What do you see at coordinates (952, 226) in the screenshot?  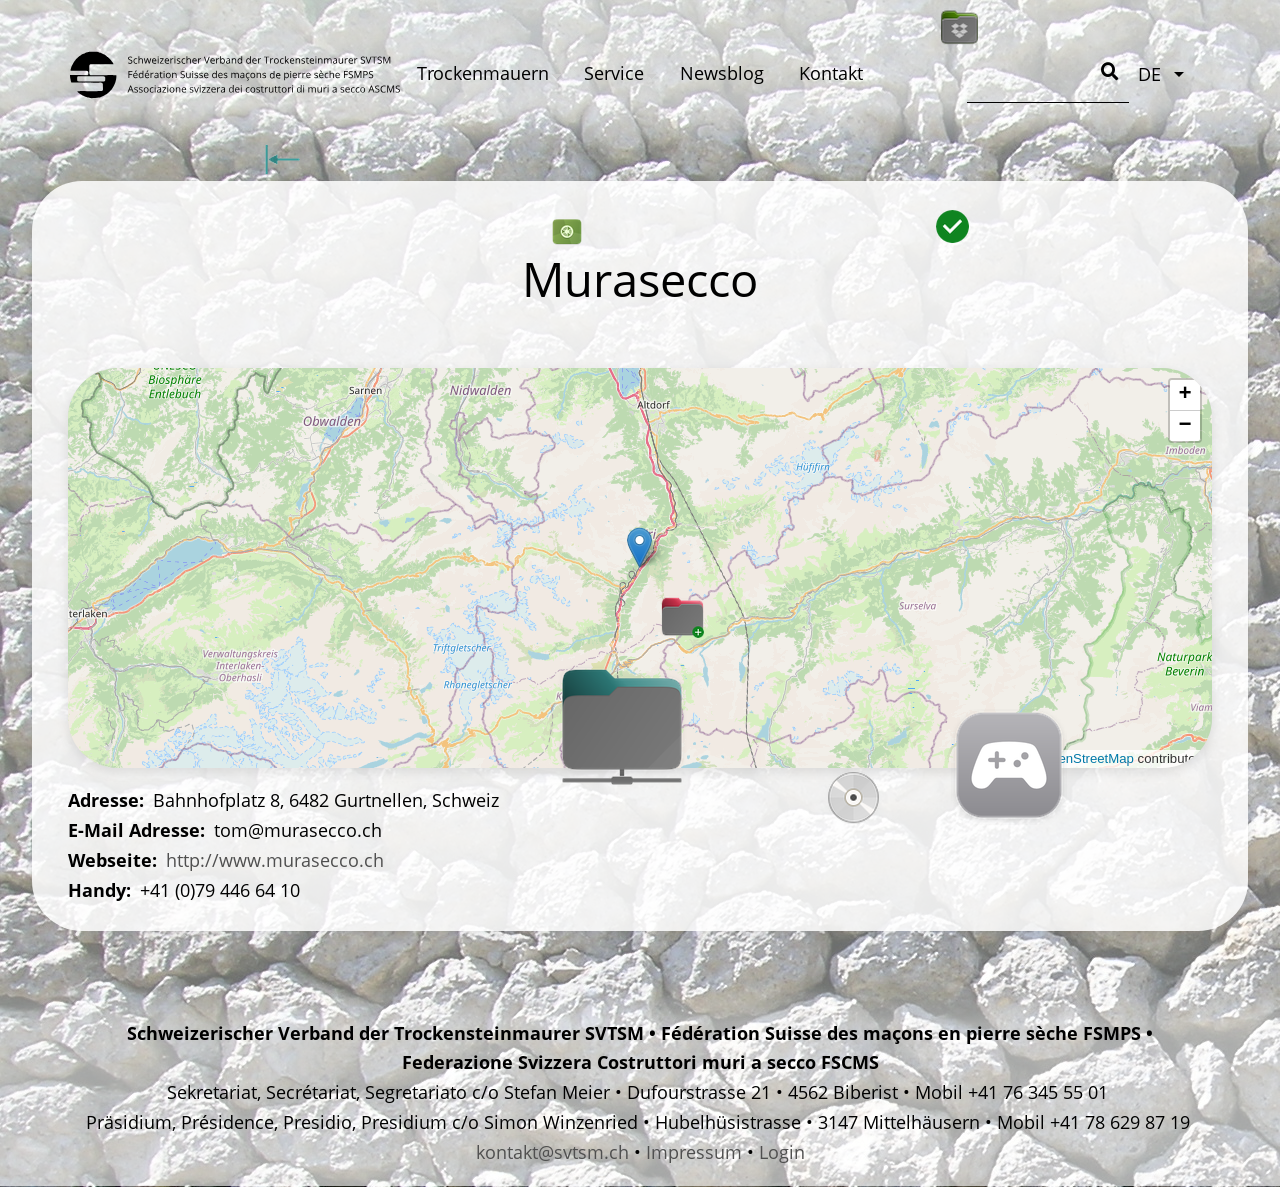 I see `confirm or apply changes` at bounding box center [952, 226].